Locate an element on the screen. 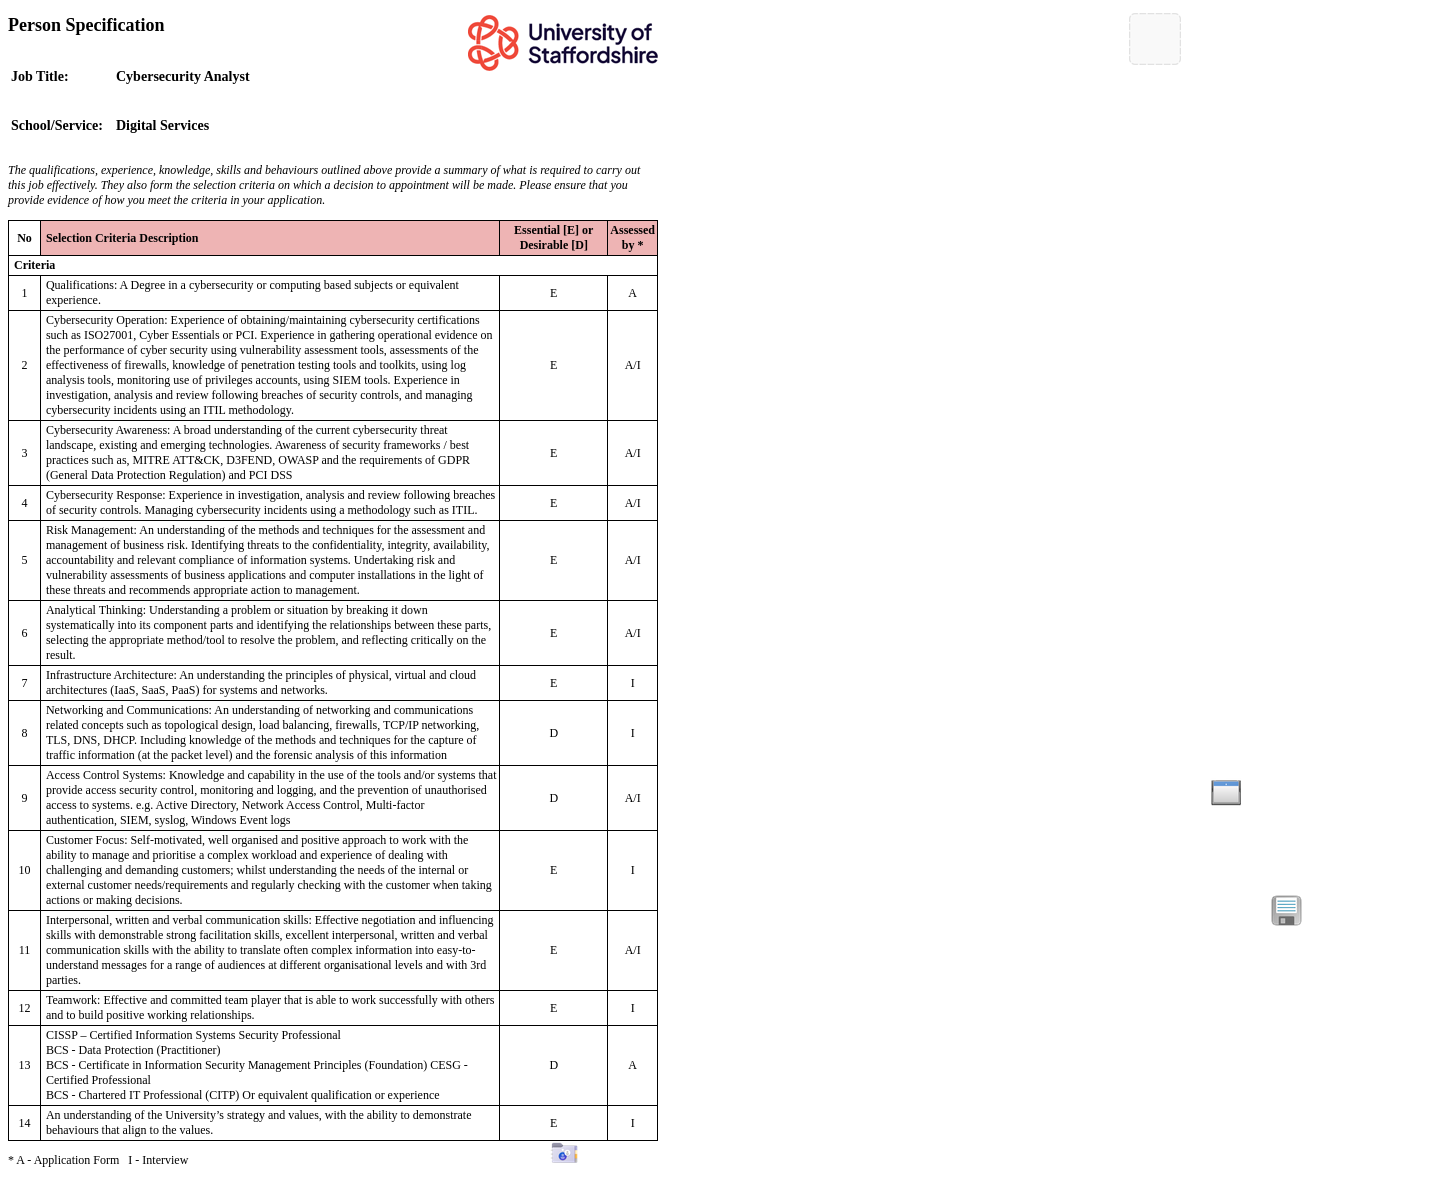  compactflash memory card storage device is located at coordinates (1226, 792).